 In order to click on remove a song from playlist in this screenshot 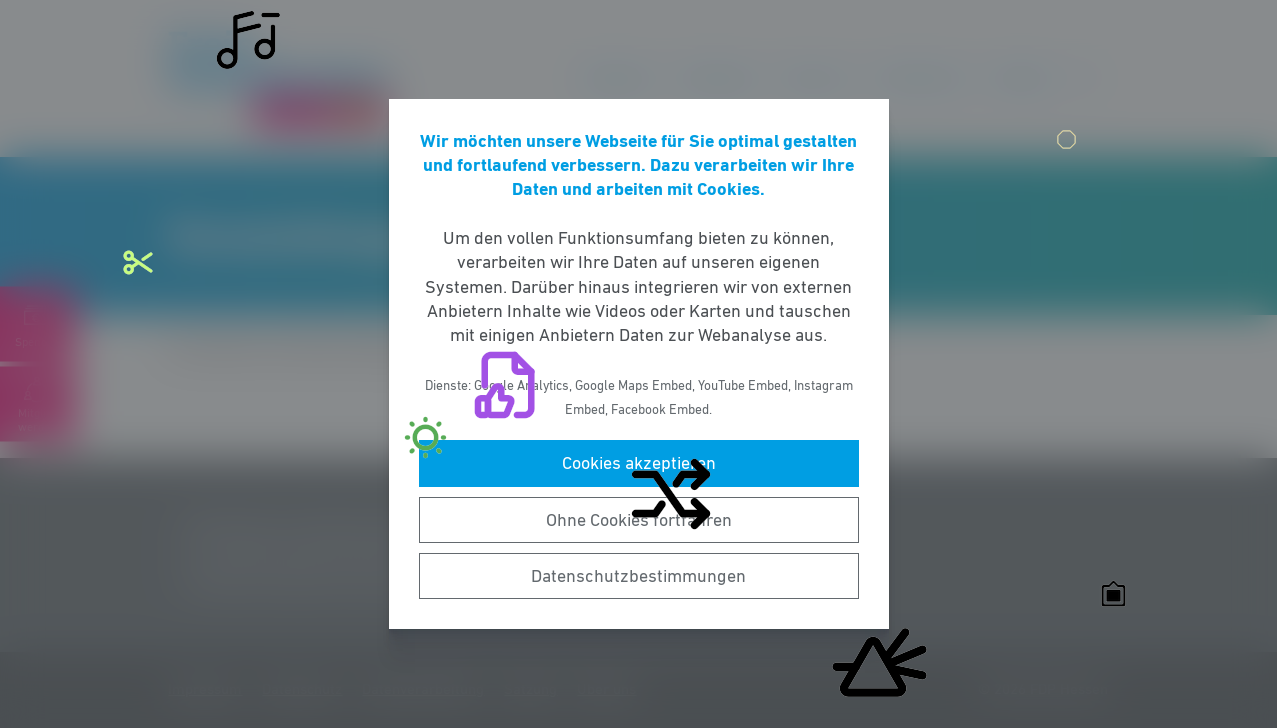, I will do `click(249, 38)`.